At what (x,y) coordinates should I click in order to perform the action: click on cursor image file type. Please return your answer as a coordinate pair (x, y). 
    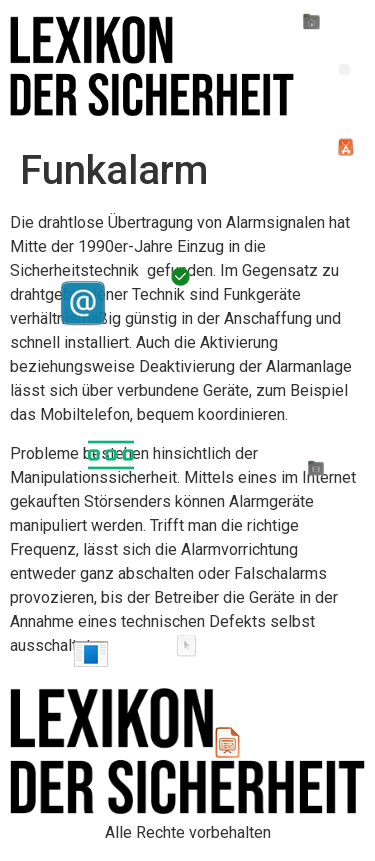
    Looking at the image, I should click on (186, 645).